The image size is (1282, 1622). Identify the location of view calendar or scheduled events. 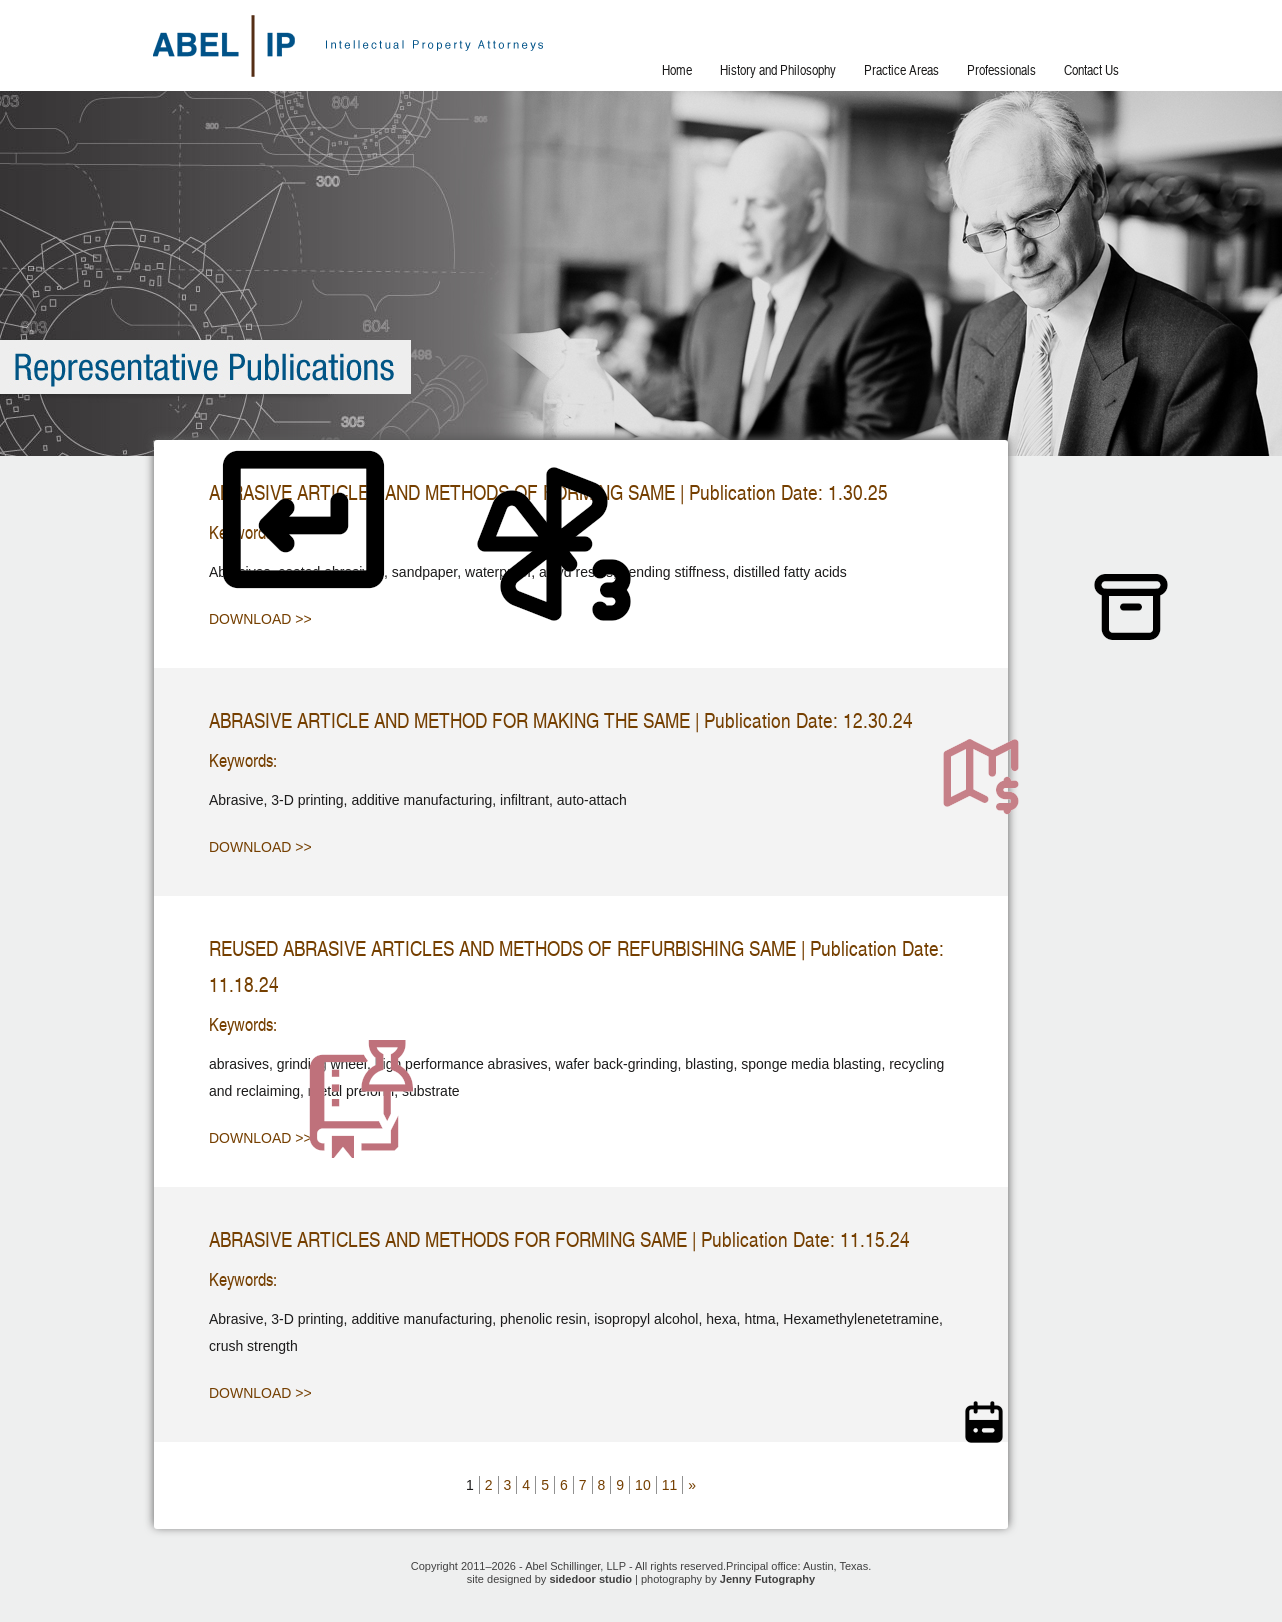
(984, 1422).